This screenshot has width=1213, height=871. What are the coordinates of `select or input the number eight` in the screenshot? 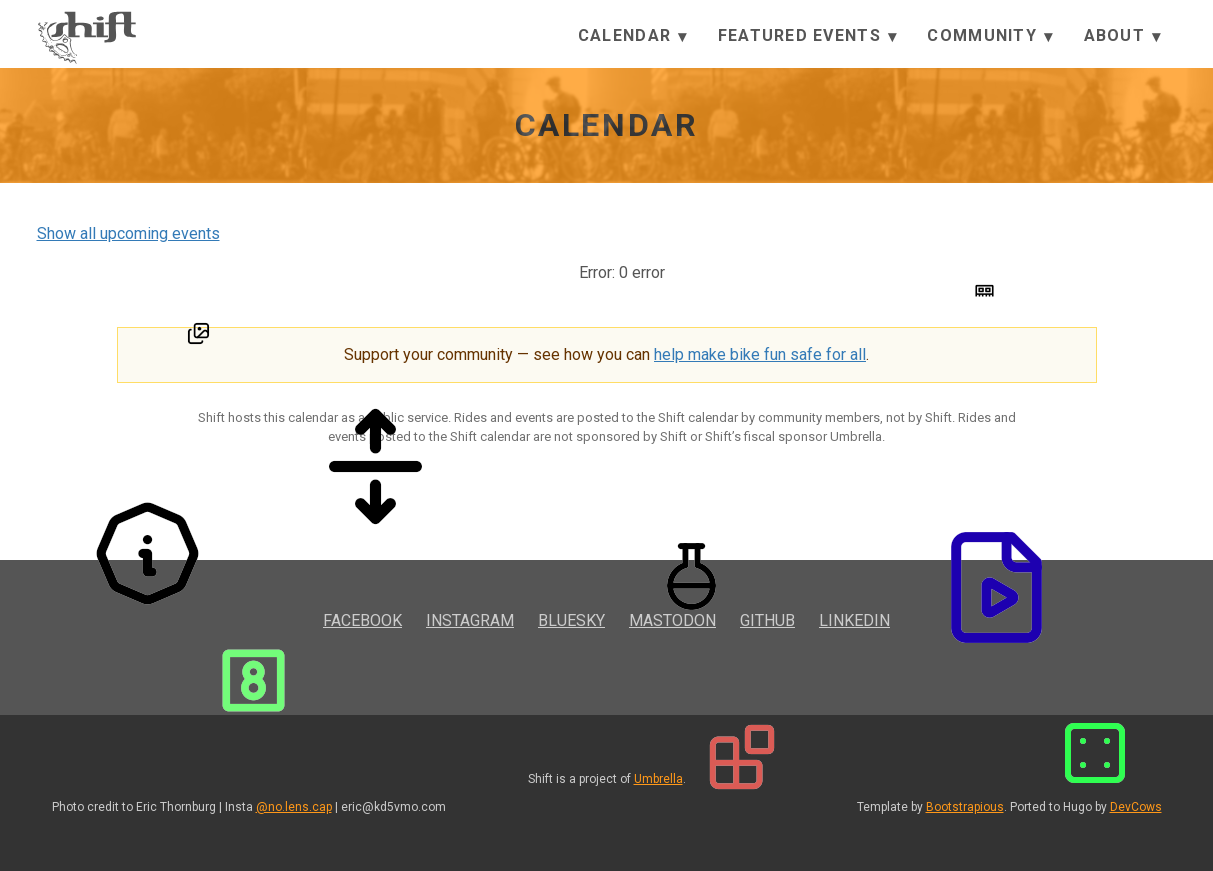 It's located at (253, 680).